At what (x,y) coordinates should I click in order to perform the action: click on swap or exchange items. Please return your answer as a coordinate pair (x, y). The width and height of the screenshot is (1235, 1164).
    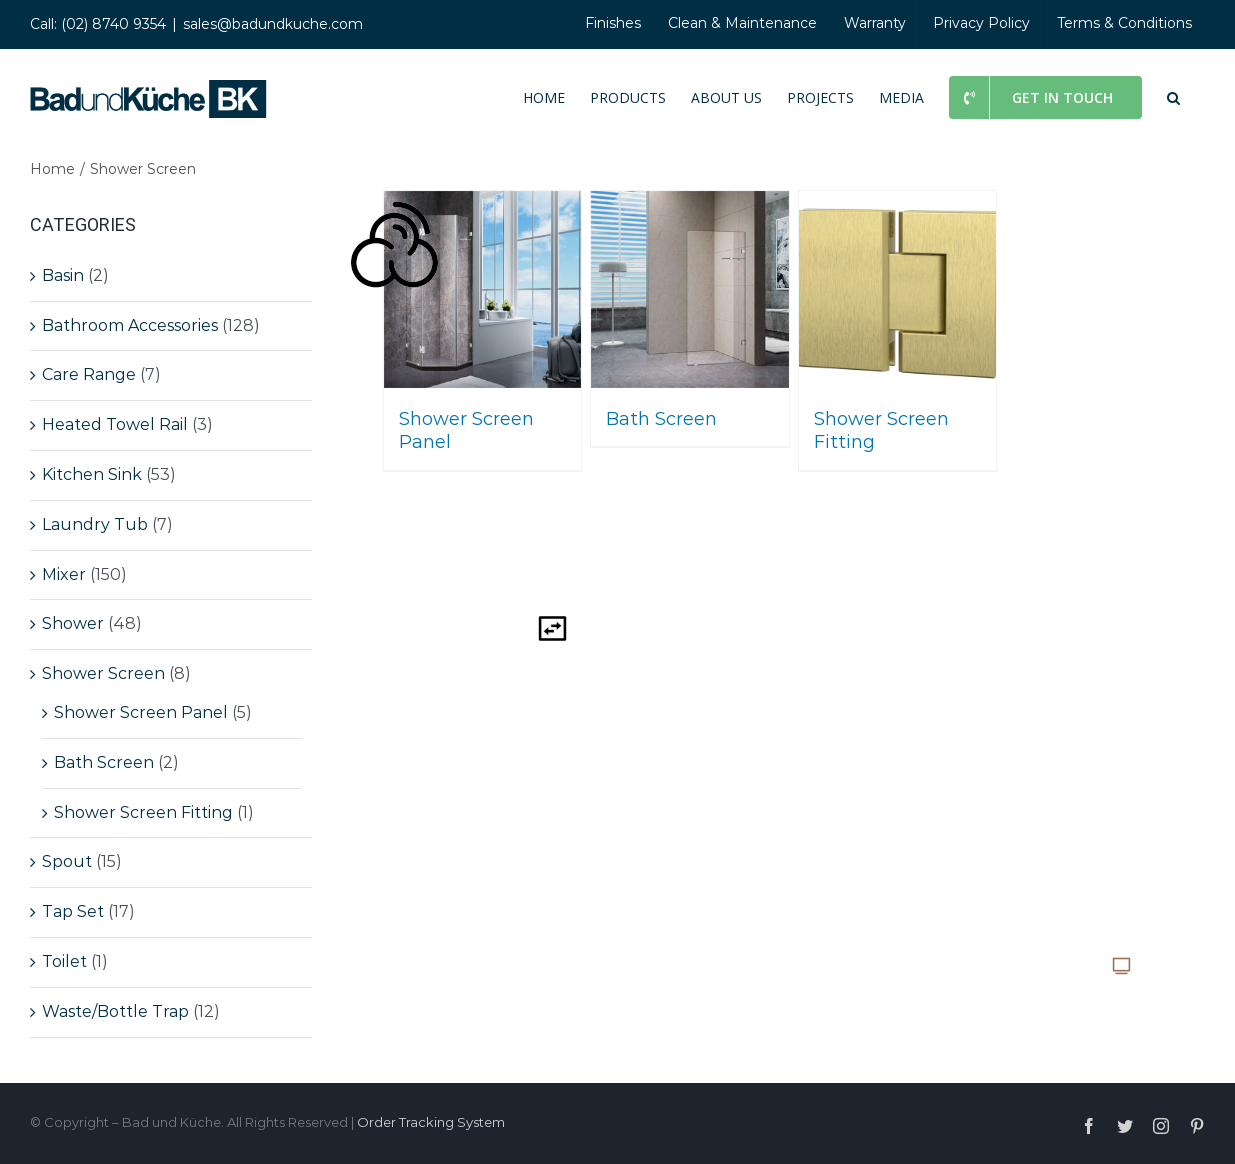
    Looking at the image, I should click on (552, 628).